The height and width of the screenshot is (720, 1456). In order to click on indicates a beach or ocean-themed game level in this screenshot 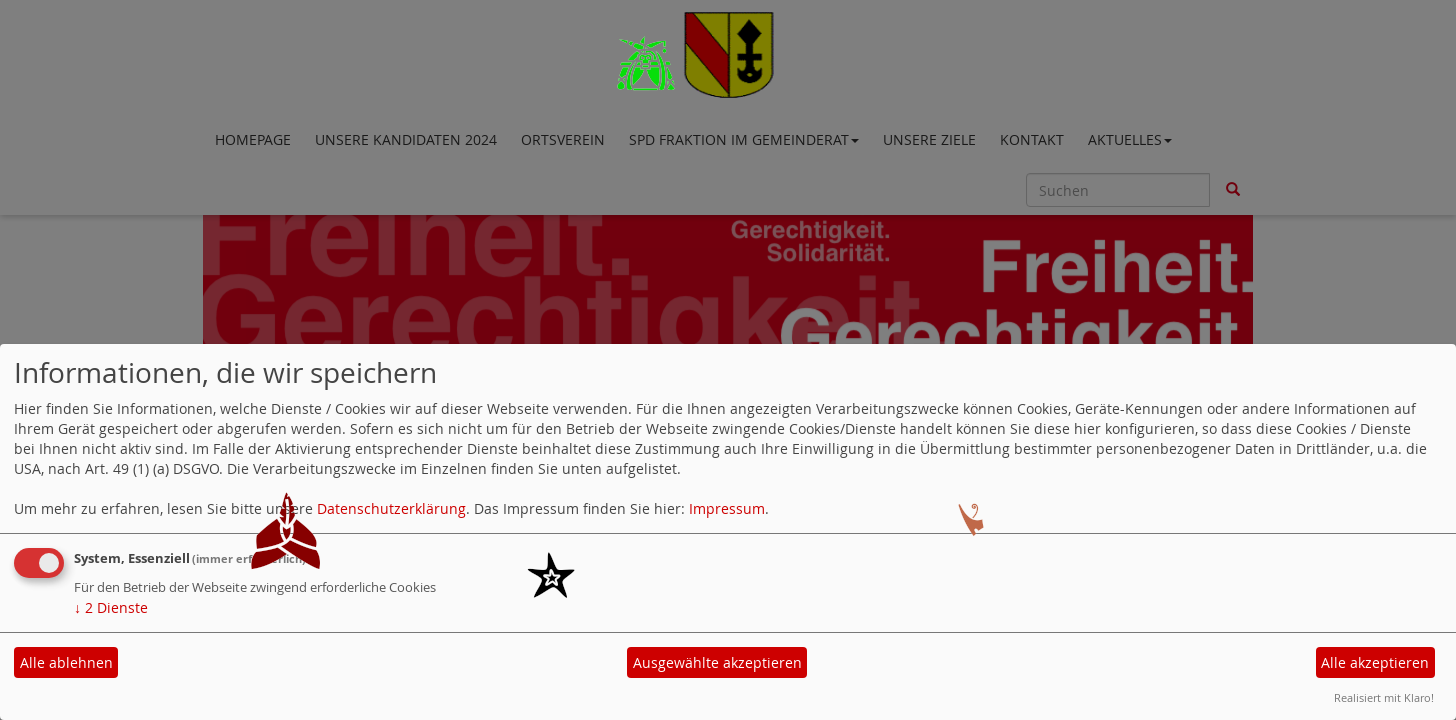, I will do `click(551, 575)`.